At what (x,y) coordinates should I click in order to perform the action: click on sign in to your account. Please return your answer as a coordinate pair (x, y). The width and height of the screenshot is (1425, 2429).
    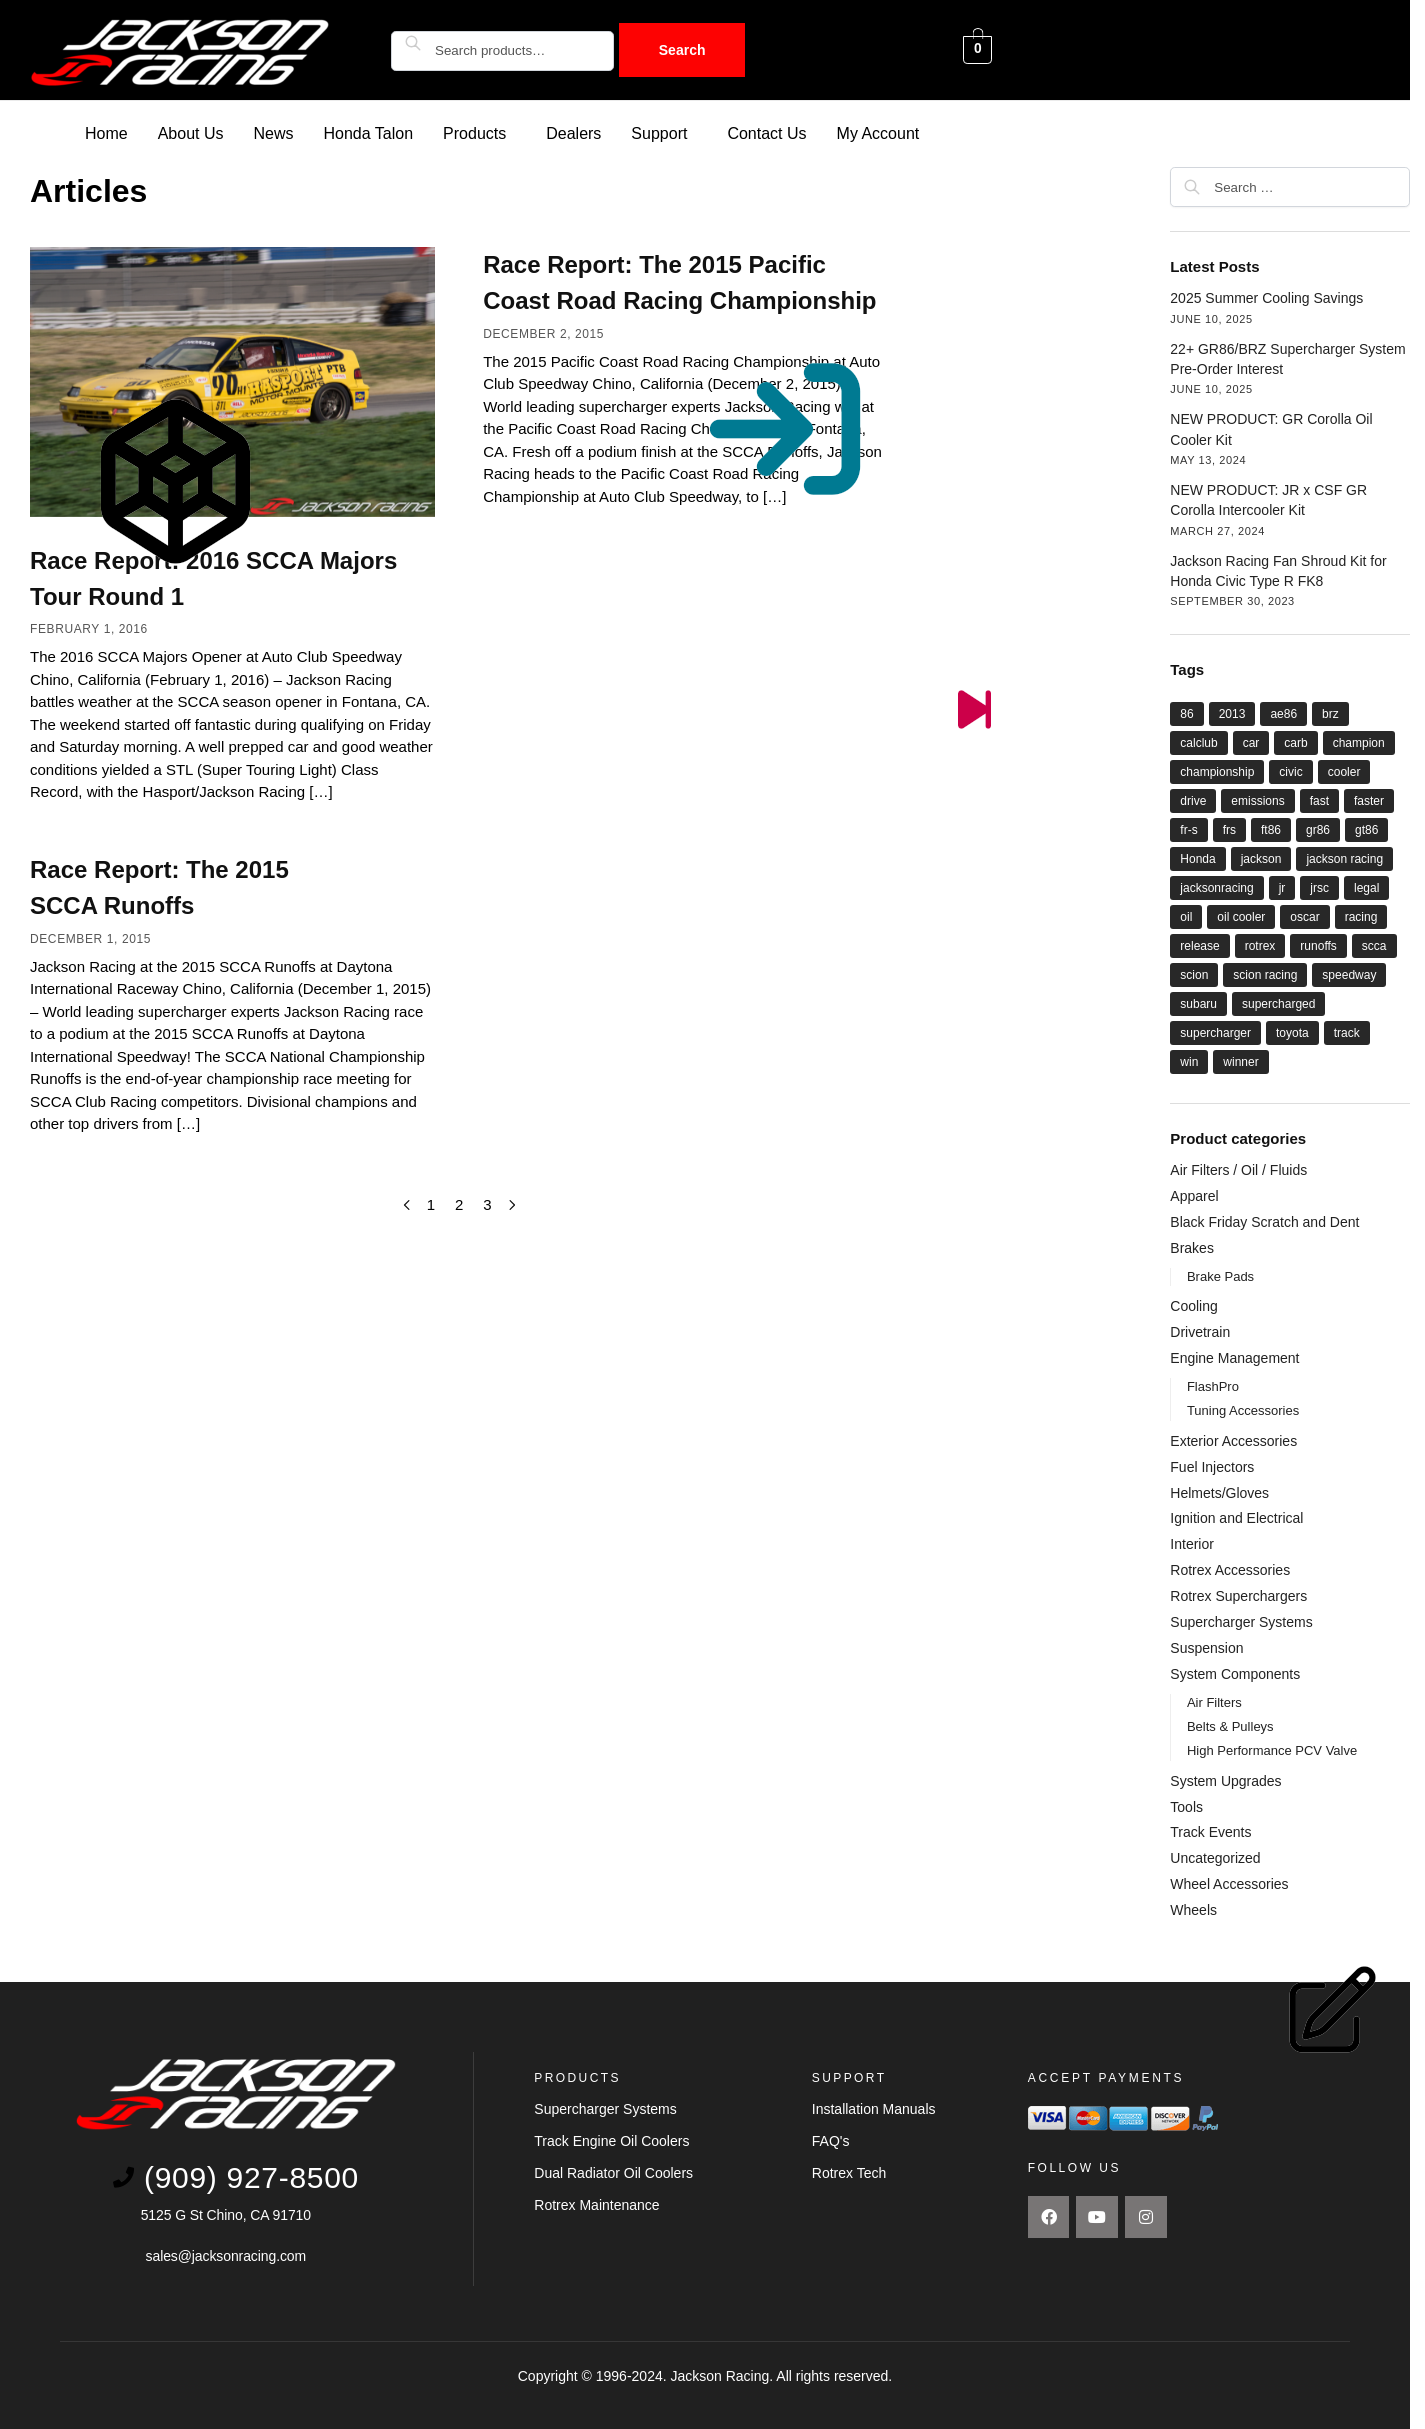
    Looking at the image, I should click on (785, 429).